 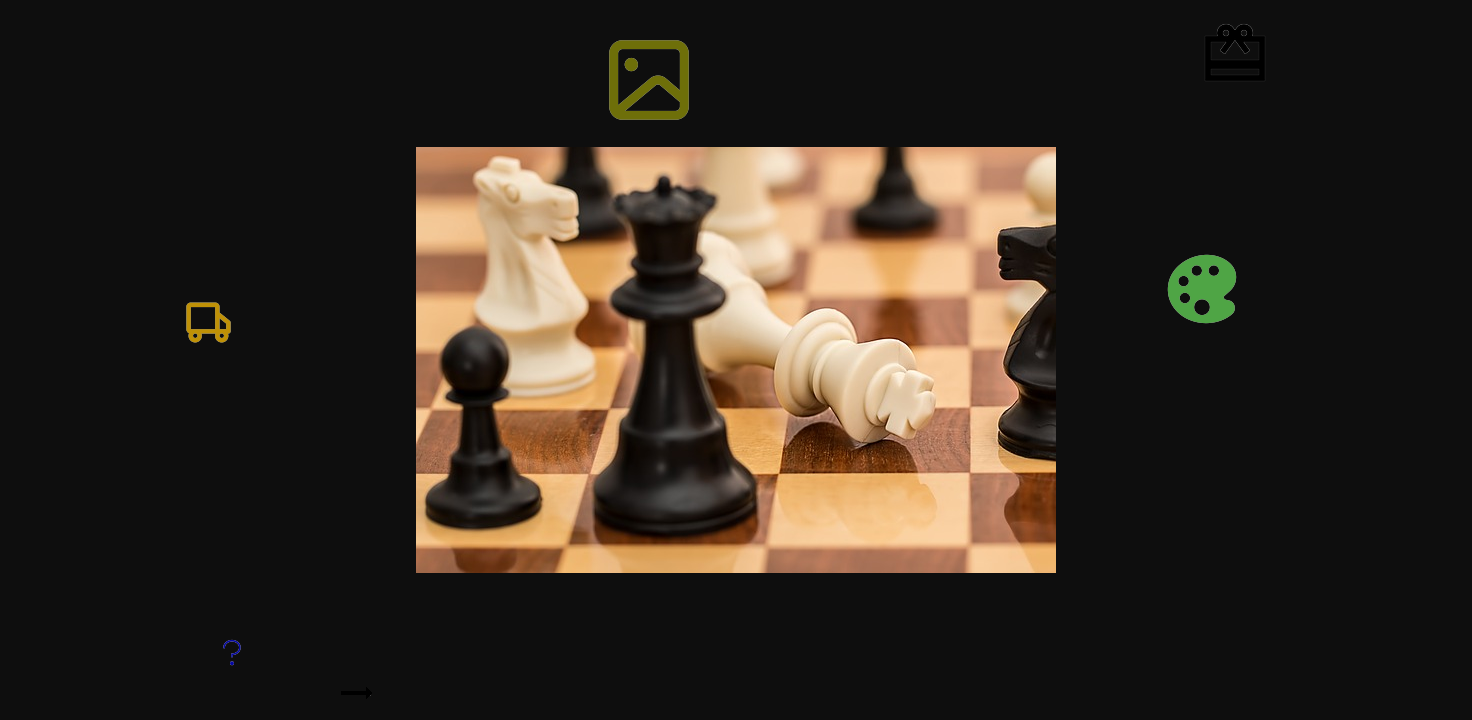 I want to click on access vehicle or transportation options, so click(x=208, y=322).